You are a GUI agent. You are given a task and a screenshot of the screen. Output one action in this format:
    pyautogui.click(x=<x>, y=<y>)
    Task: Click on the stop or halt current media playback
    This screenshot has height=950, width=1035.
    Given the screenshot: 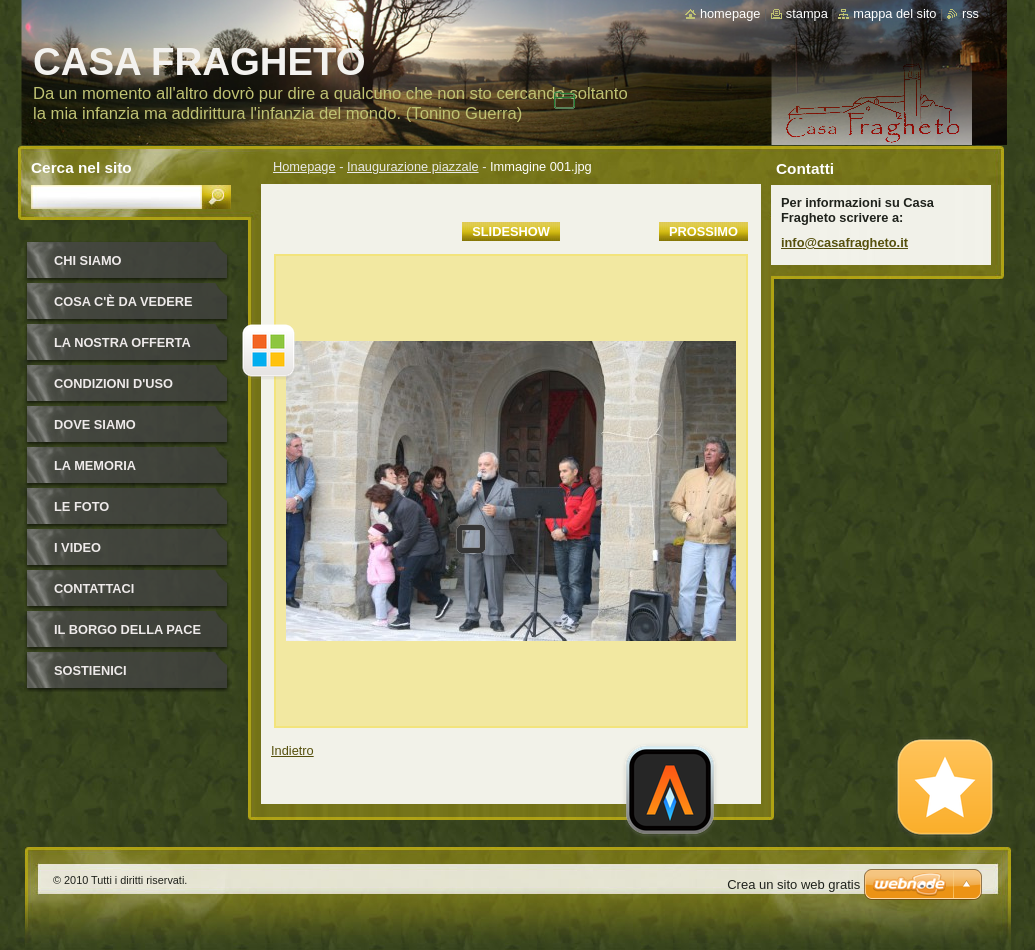 What is the action you would take?
    pyautogui.click(x=497, y=513)
    